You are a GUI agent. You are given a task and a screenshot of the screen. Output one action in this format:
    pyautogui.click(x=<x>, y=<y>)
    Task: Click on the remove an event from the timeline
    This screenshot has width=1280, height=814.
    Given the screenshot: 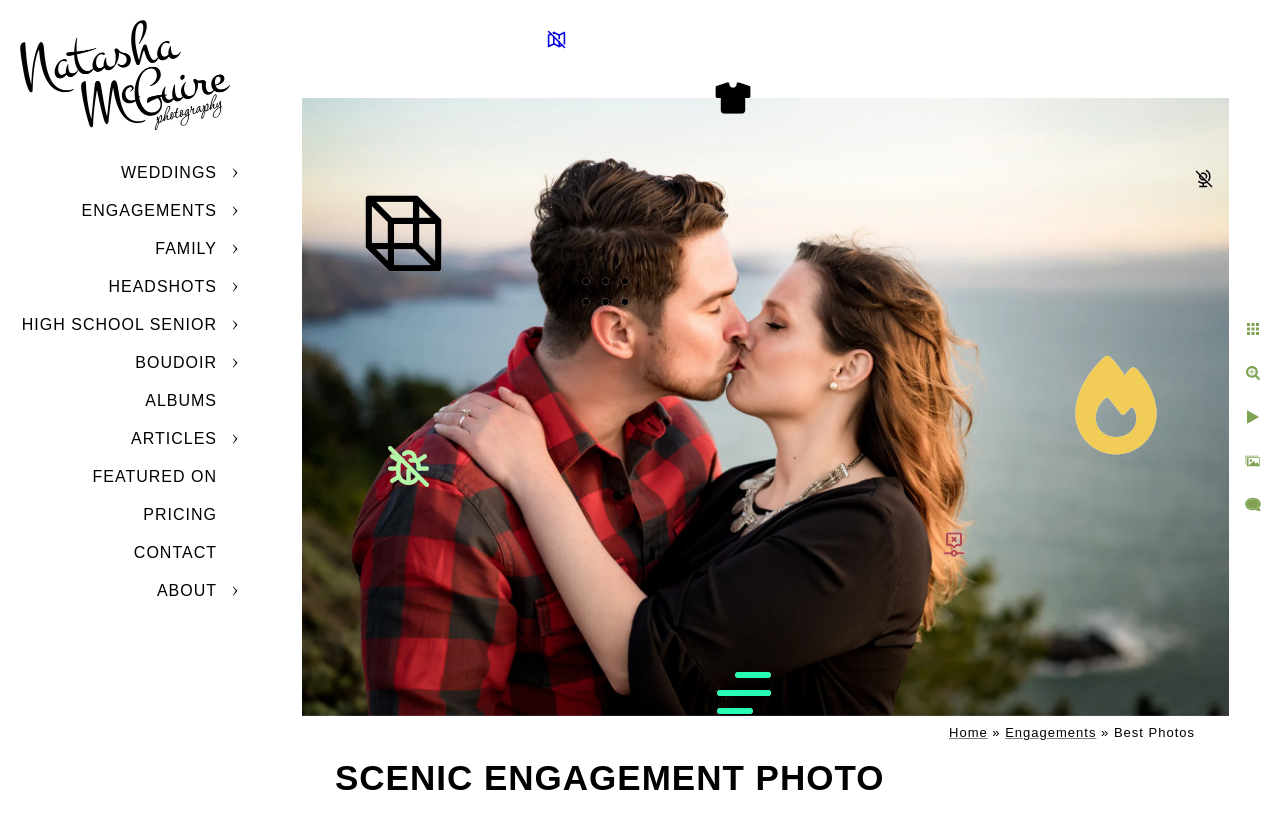 What is the action you would take?
    pyautogui.click(x=954, y=544)
    